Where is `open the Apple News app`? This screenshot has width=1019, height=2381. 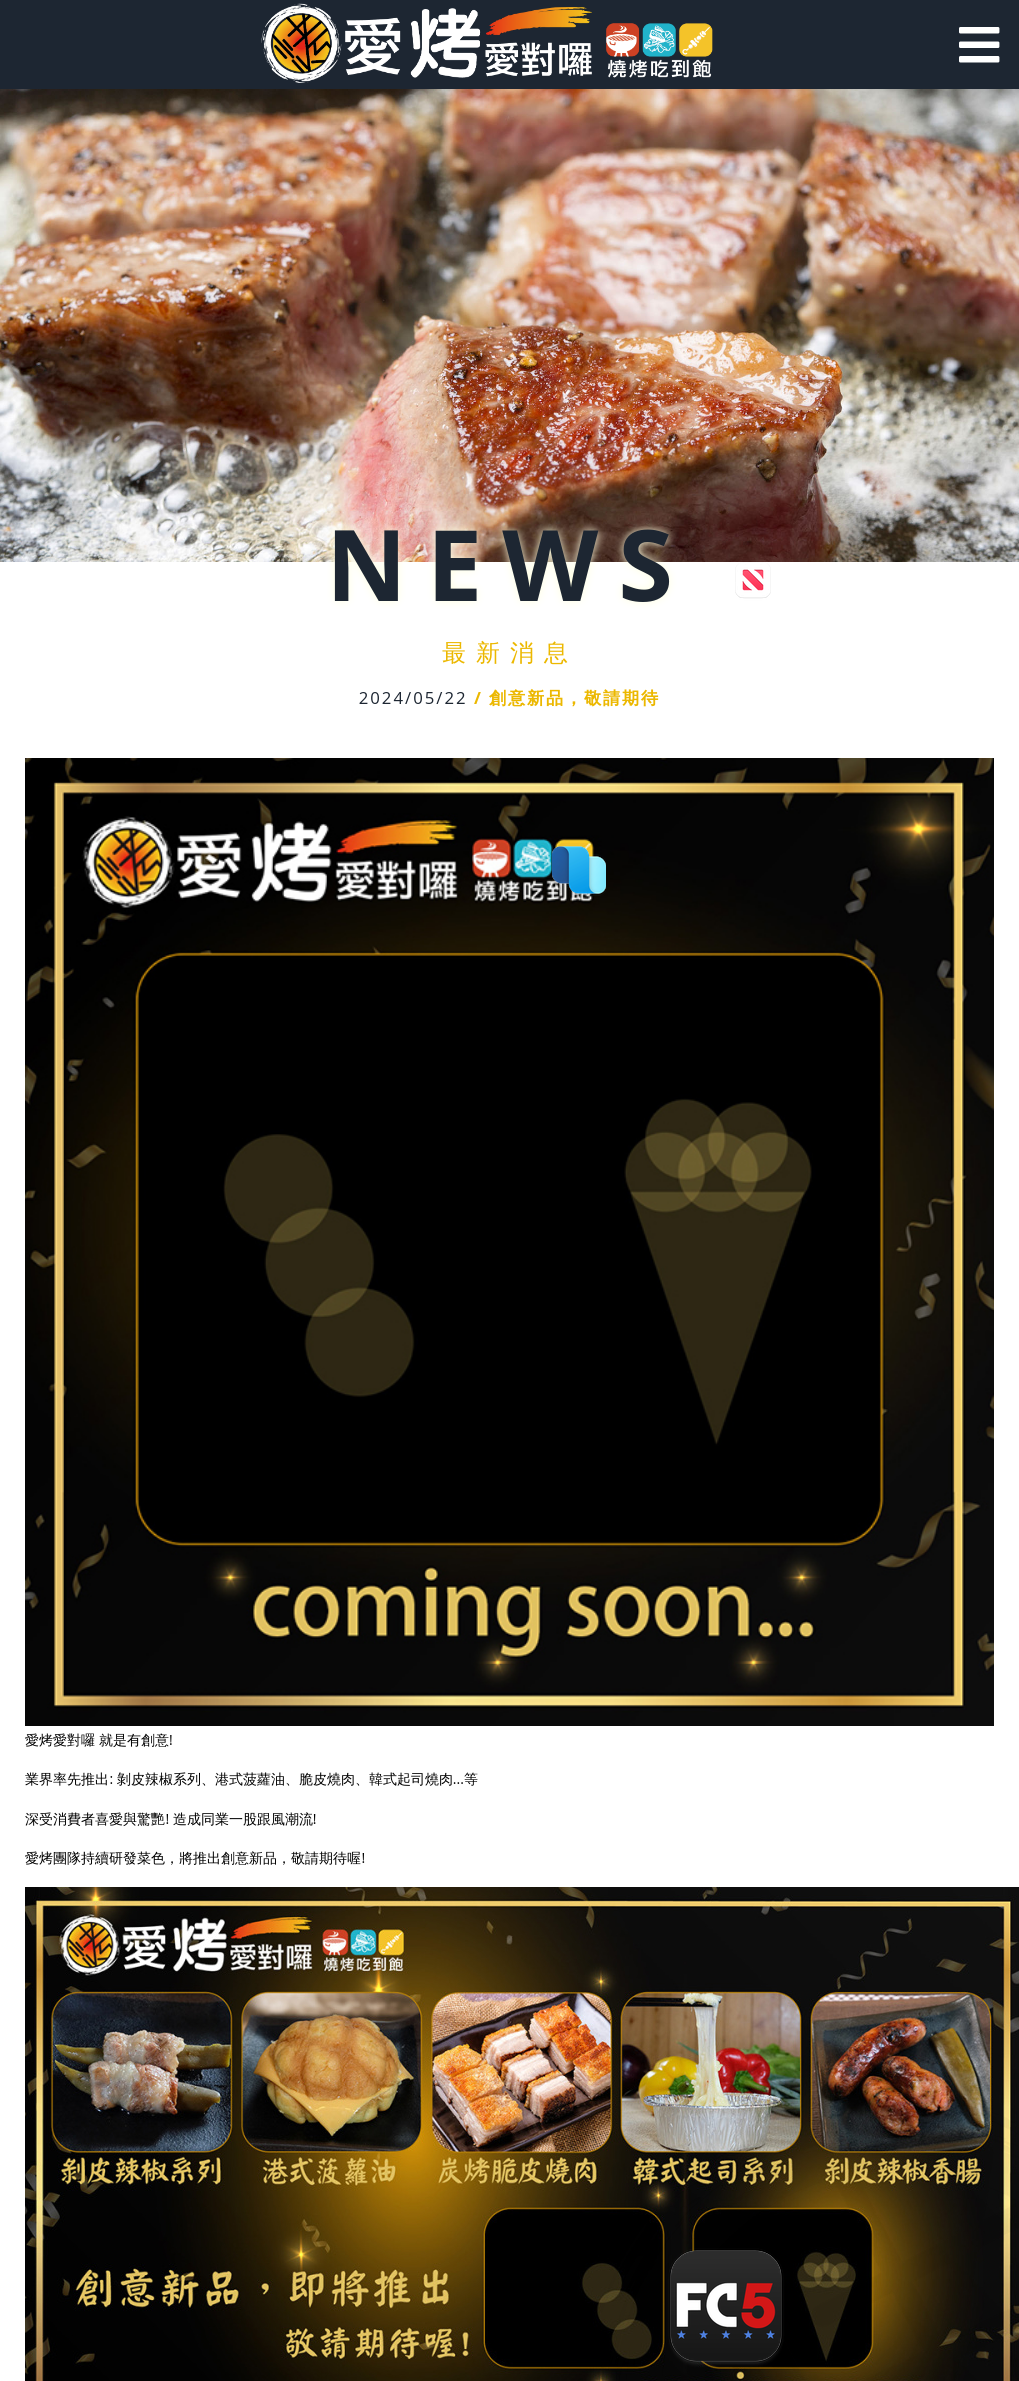 open the Apple News app is located at coordinates (753, 580).